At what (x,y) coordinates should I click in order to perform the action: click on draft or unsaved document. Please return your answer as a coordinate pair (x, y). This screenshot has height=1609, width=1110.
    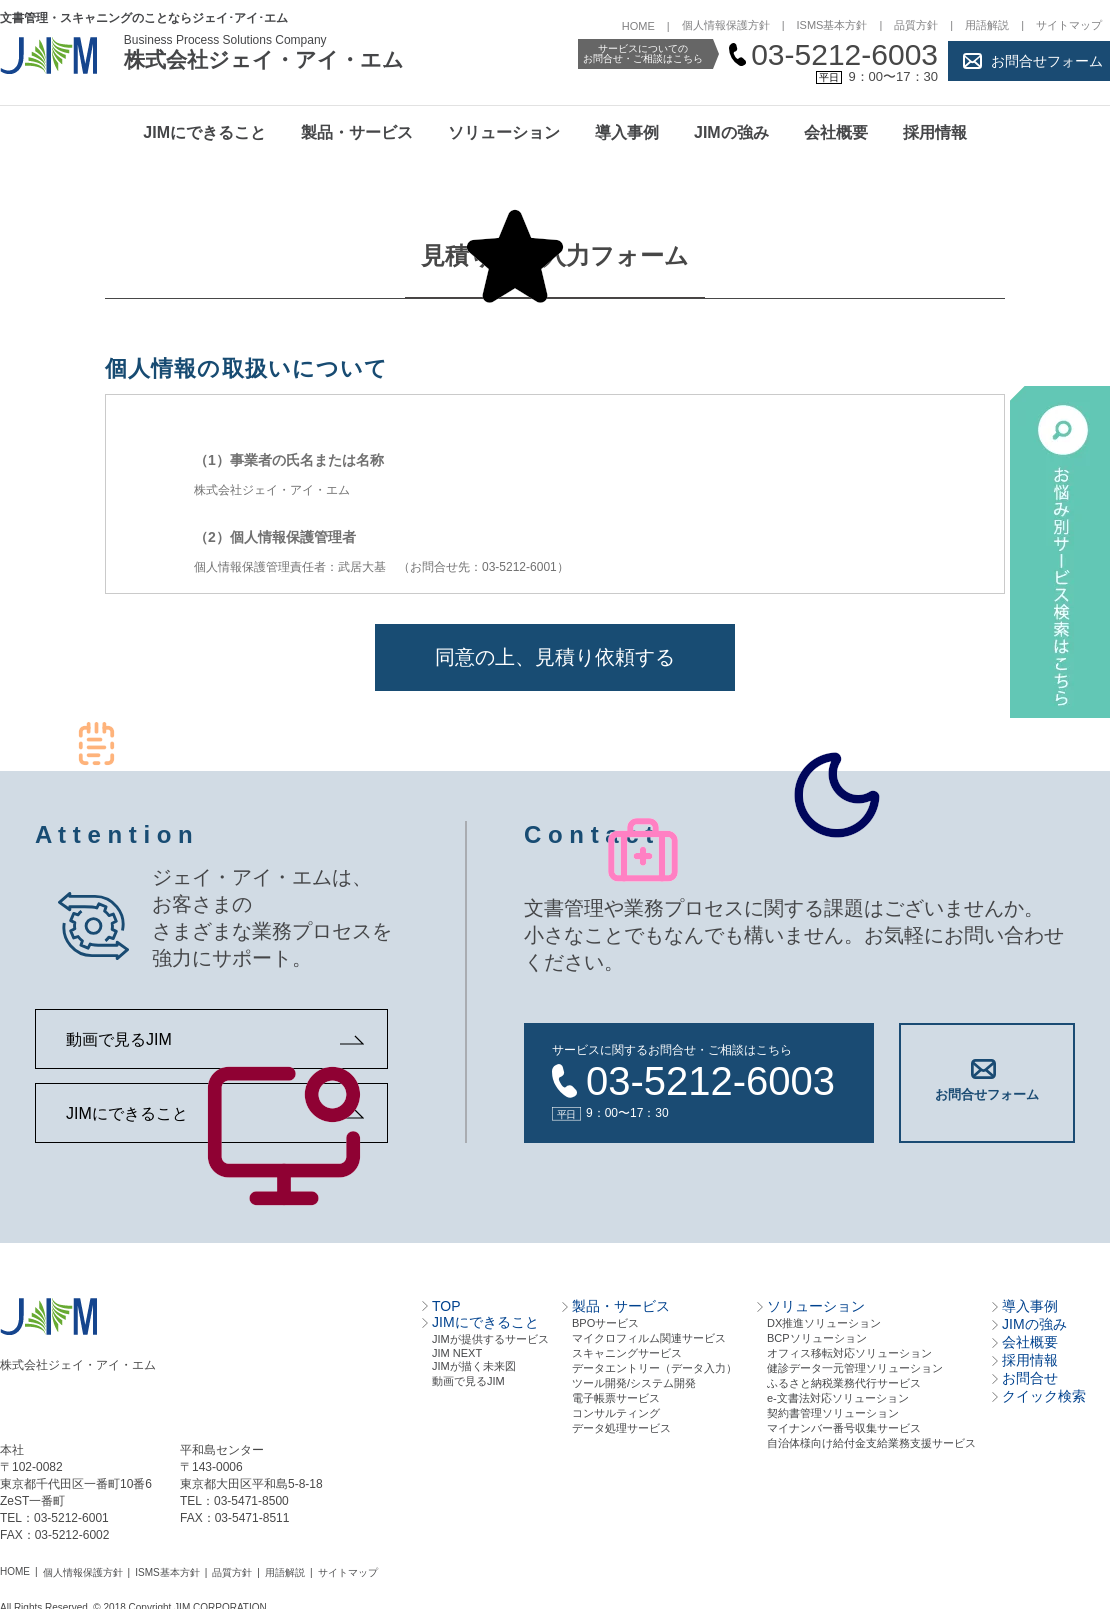
    Looking at the image, I should click on (96, 743).